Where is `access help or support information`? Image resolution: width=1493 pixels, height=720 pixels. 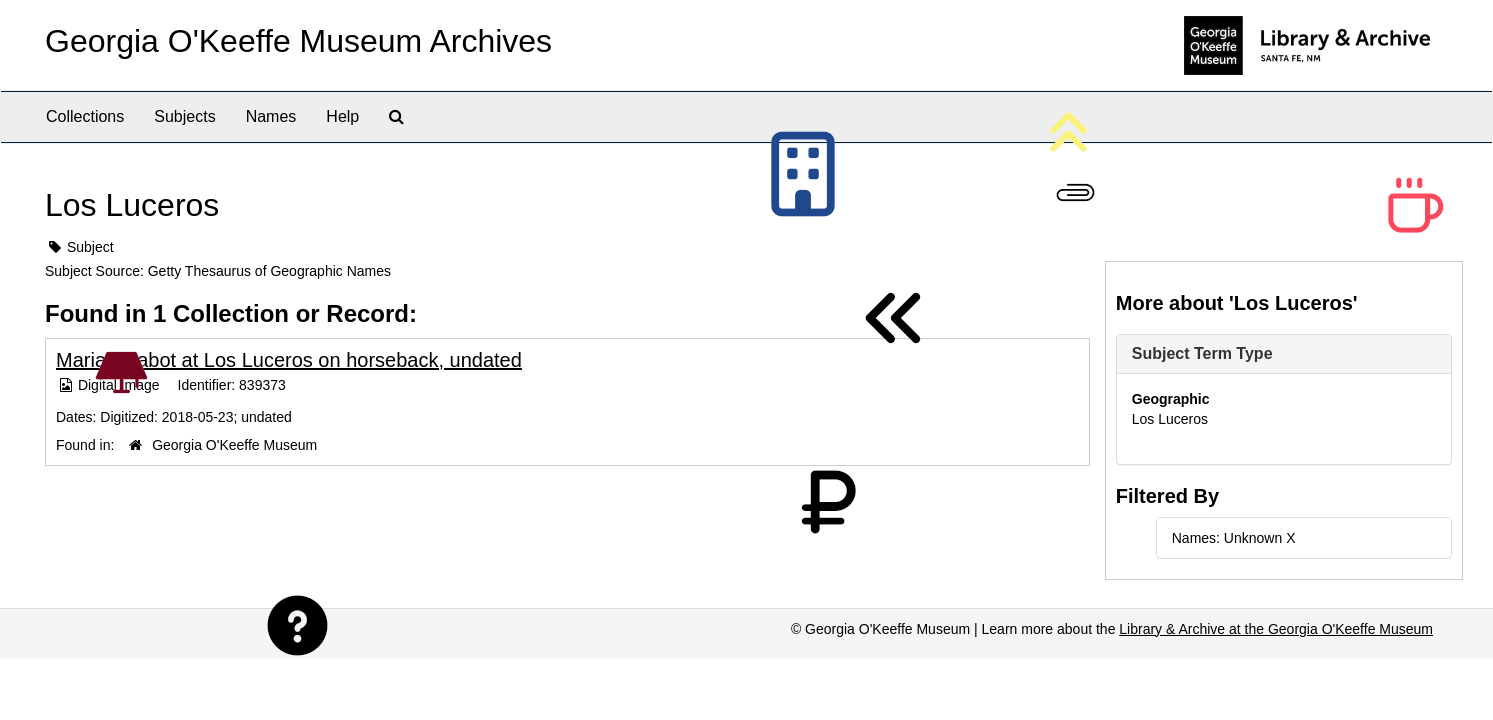
access help or support information is located at coordinates (297, 625).